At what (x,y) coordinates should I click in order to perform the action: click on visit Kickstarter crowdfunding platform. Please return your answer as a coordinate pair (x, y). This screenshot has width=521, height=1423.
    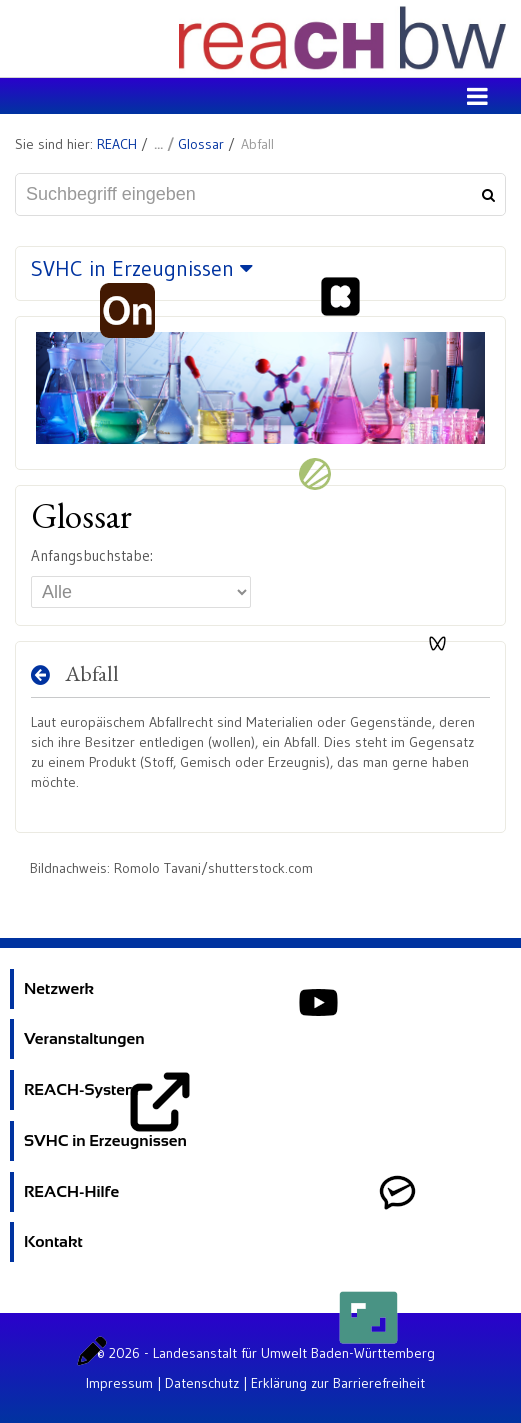
    Looking at the image, I should click on (340, 296).